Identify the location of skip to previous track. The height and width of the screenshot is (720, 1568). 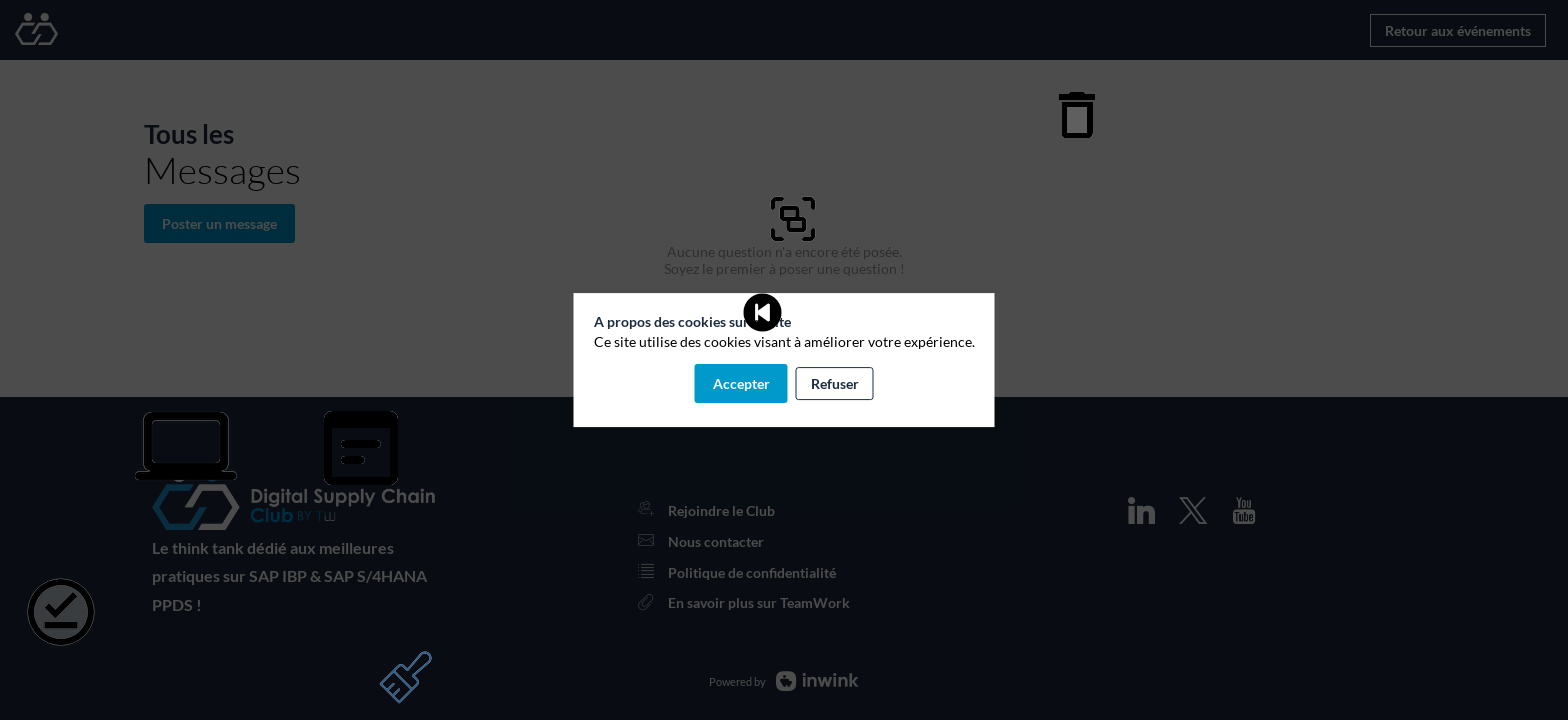
(762, 312).